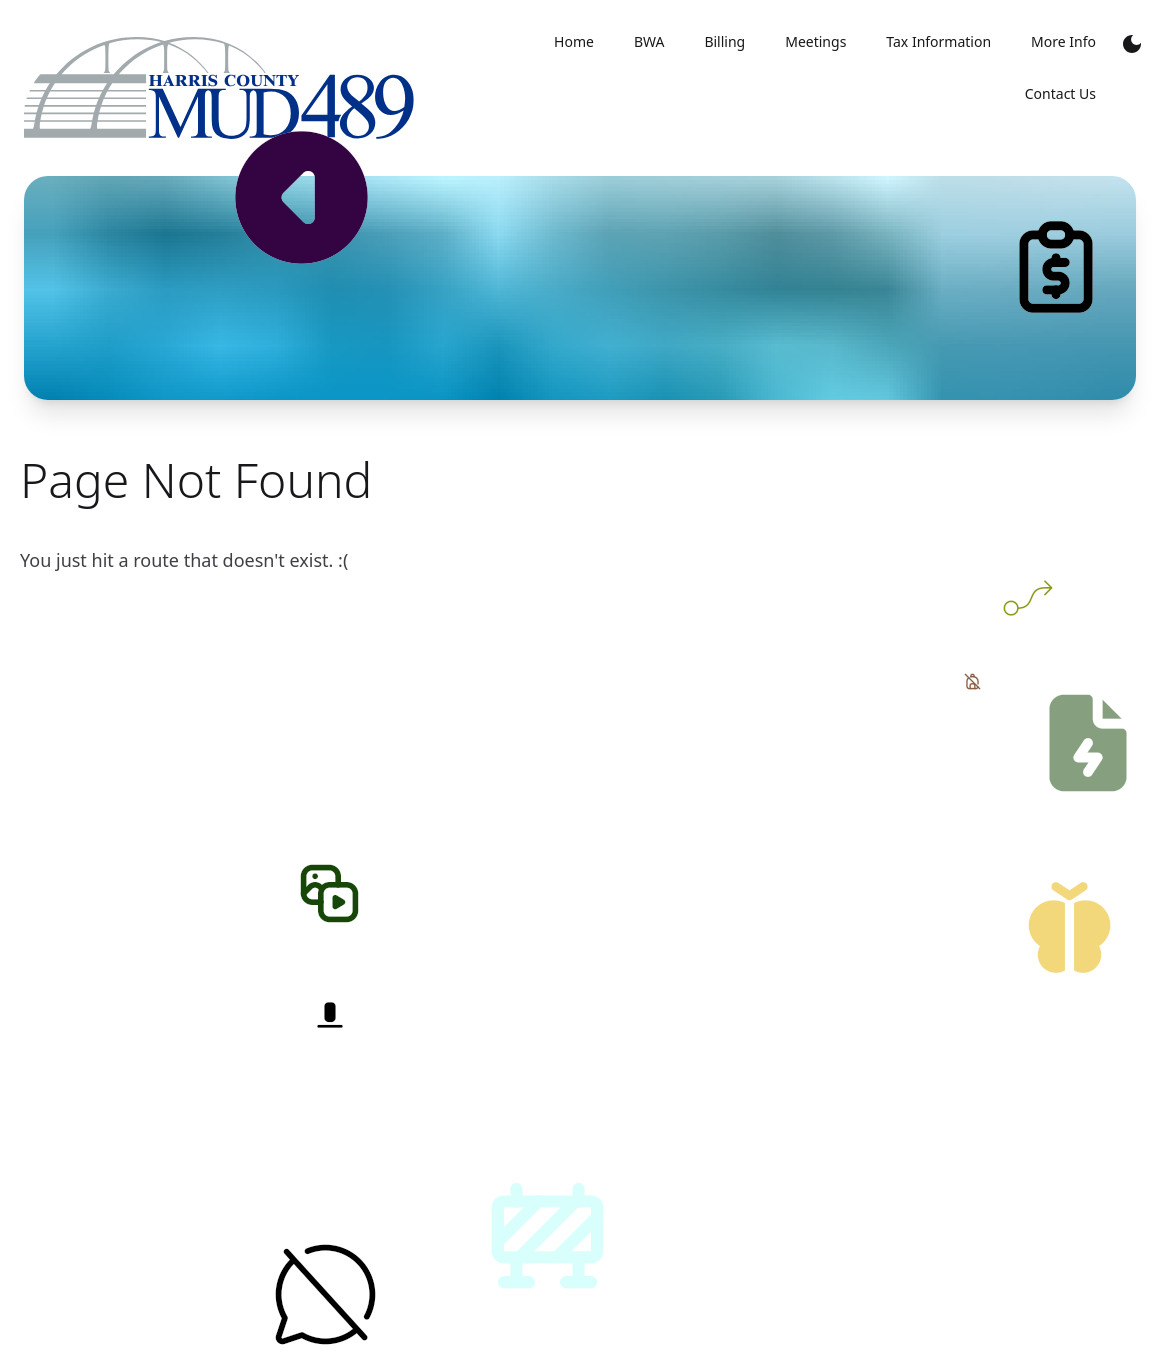 The height and width of the screenshot is (1360, 1160). What do you see at coordinates (325, 1294) in the screenshot?
I see `mute or disable chat notifications` at bounding box center [325, 1294].